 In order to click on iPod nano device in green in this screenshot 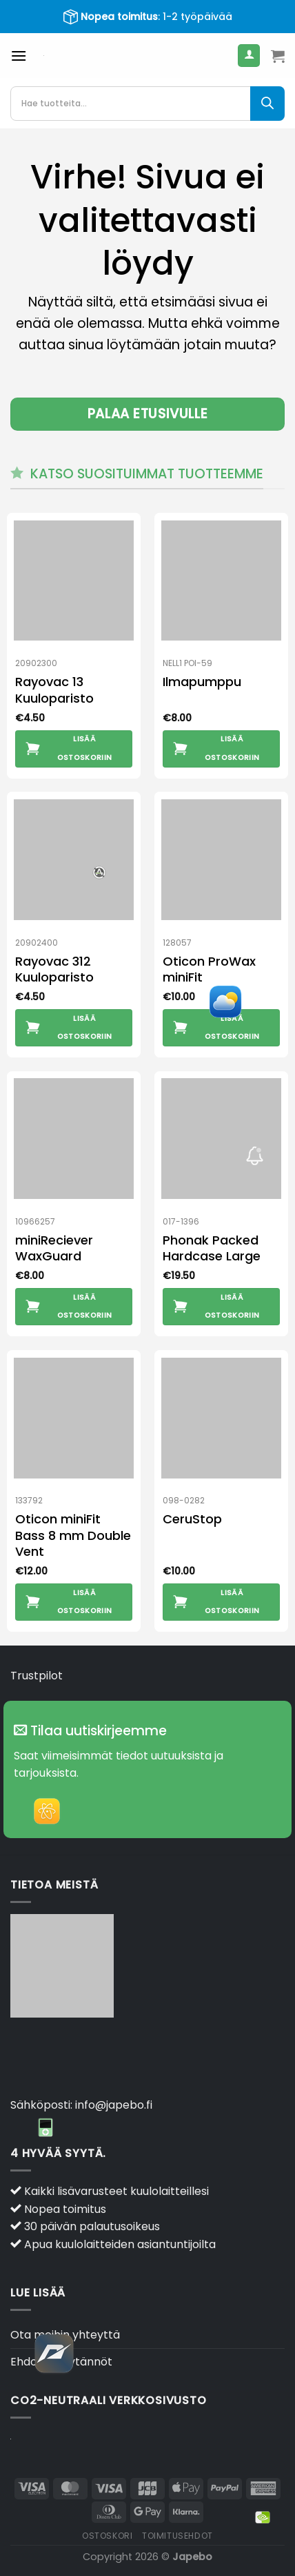, I will do `click(45, 2123)`.